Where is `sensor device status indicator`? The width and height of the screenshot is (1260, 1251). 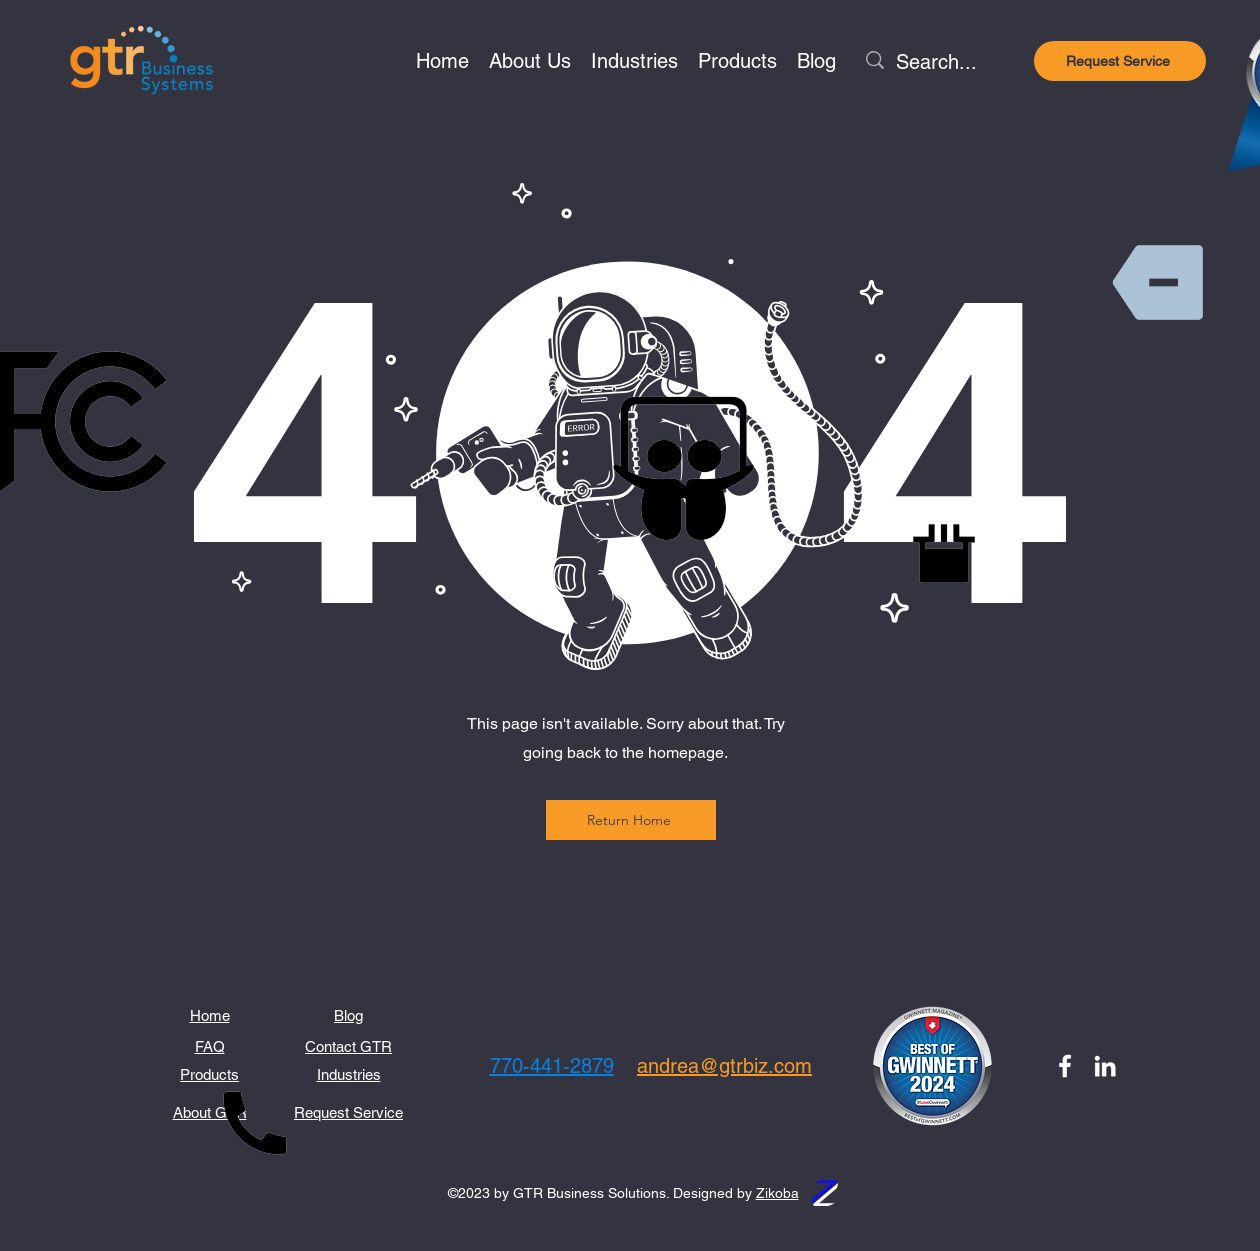
sensor device status indicator is located at coordinates (944, 555).